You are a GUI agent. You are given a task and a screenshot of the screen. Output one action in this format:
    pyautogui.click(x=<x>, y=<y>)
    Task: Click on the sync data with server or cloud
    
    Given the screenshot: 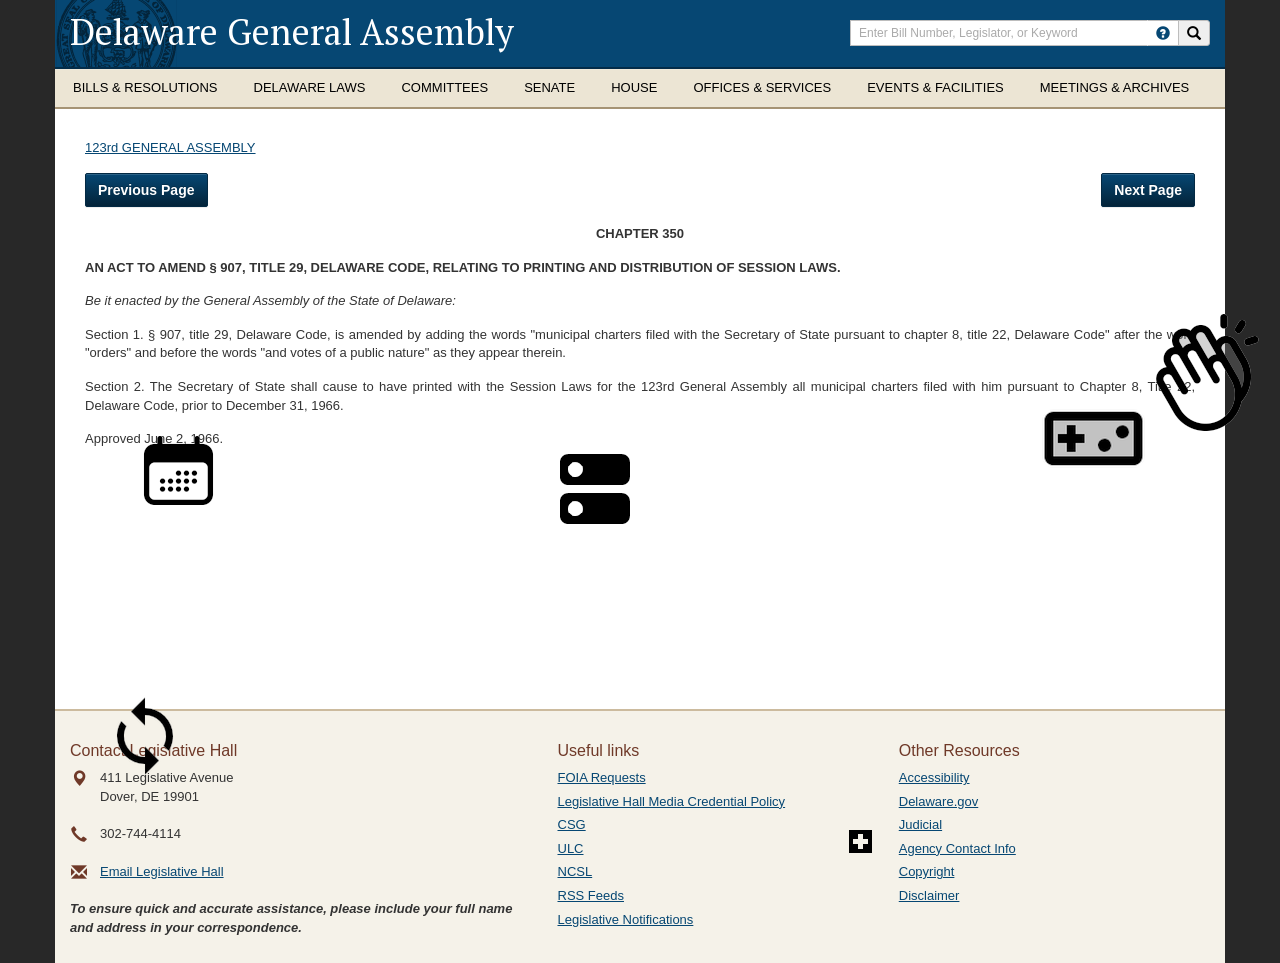 What is the action you would take?
    pyautogui.click(x=145, y=736)
    